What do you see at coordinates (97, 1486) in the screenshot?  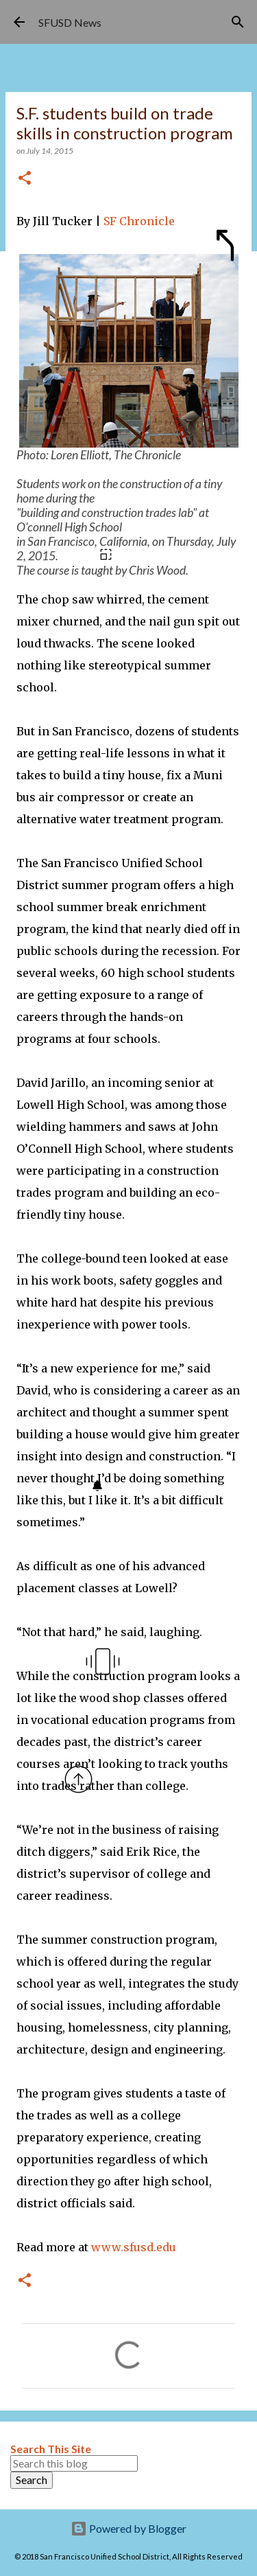 I see `view your notifications` at bounding box center [97, 1486].